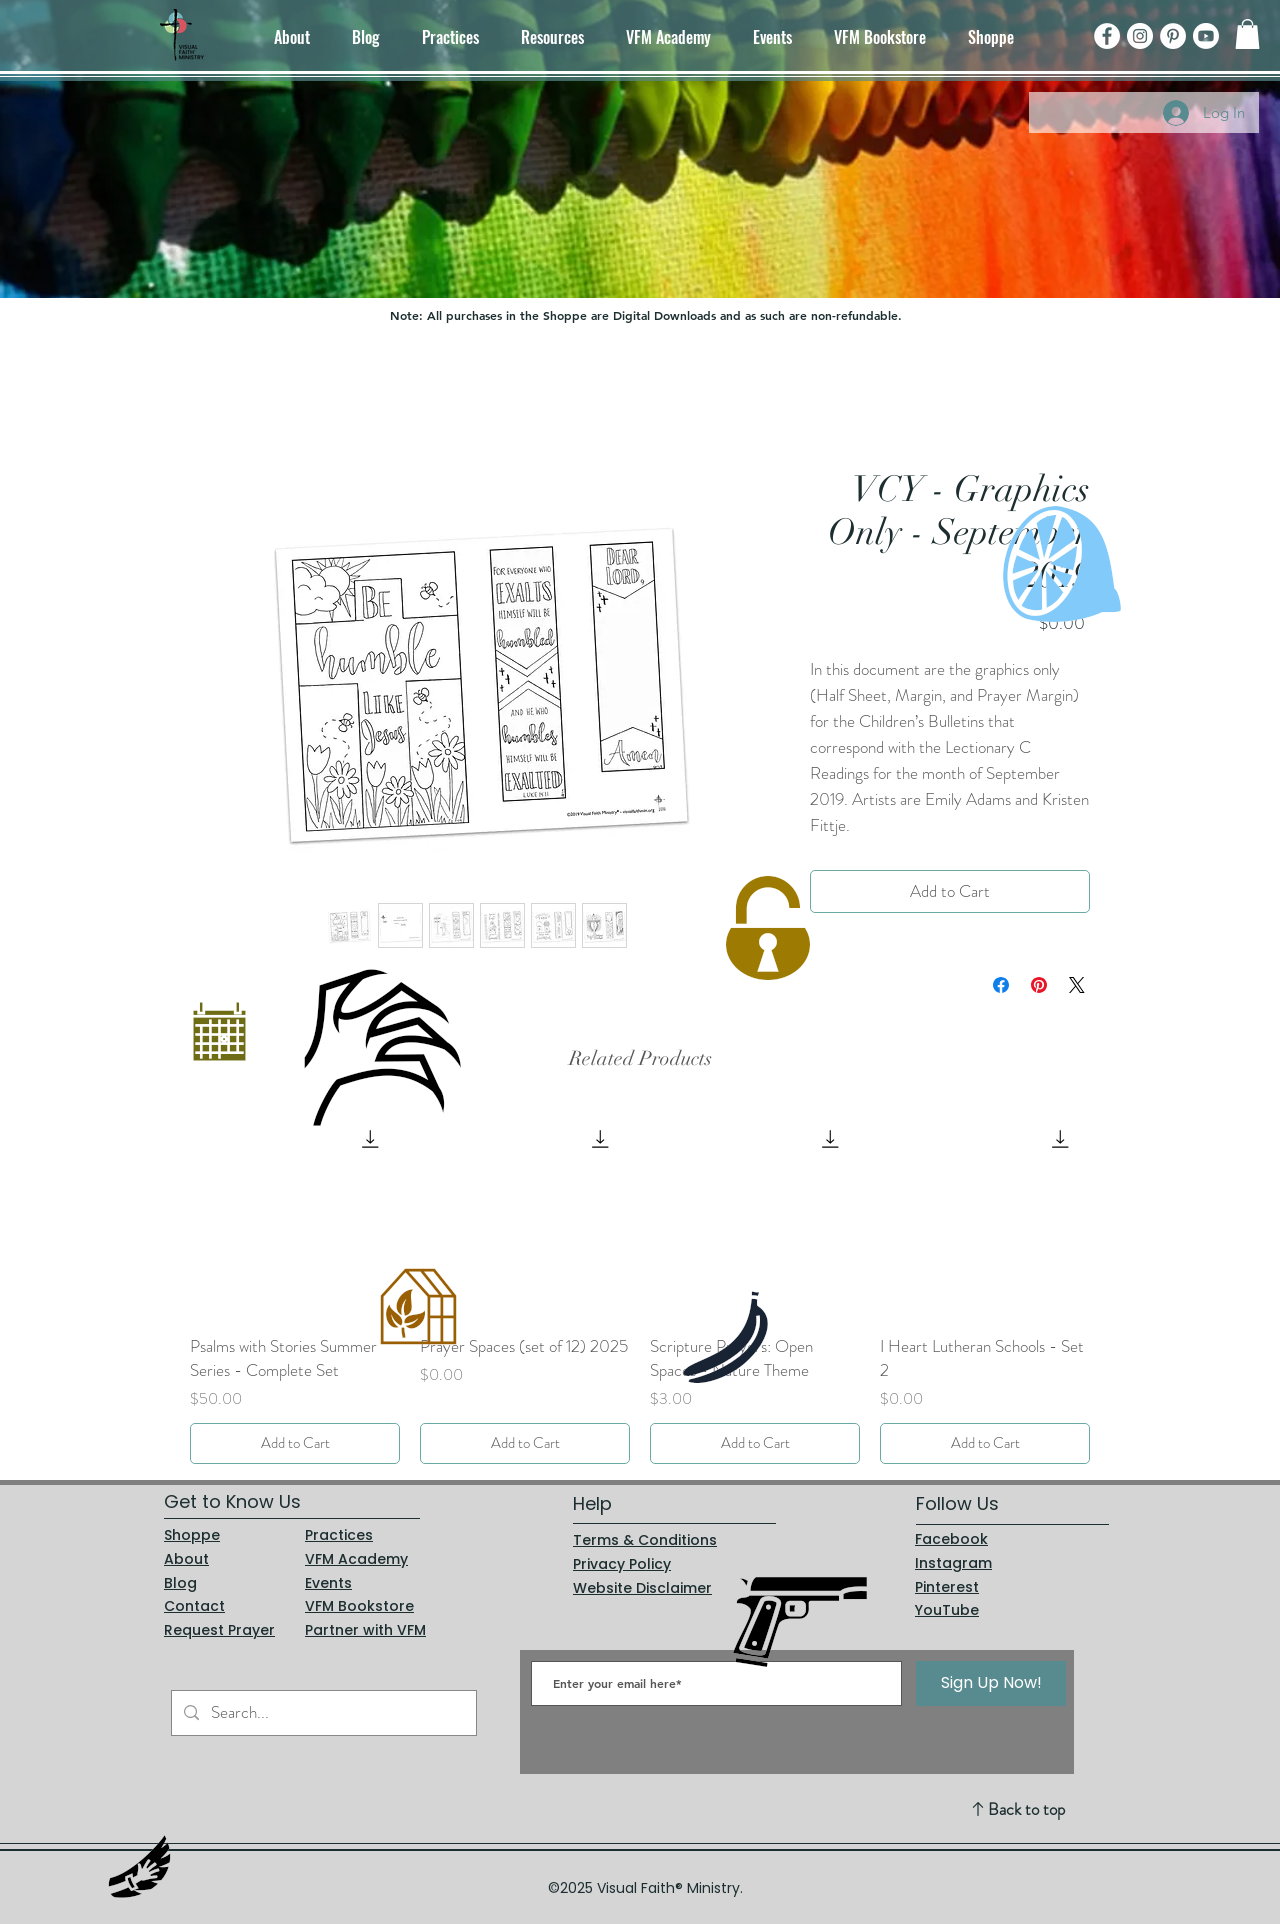 The image size is (1280, 1924). Describe the element at coordinates (139, 1866) in the screenshot. I see `mythical or fantasy character ability` at that location.